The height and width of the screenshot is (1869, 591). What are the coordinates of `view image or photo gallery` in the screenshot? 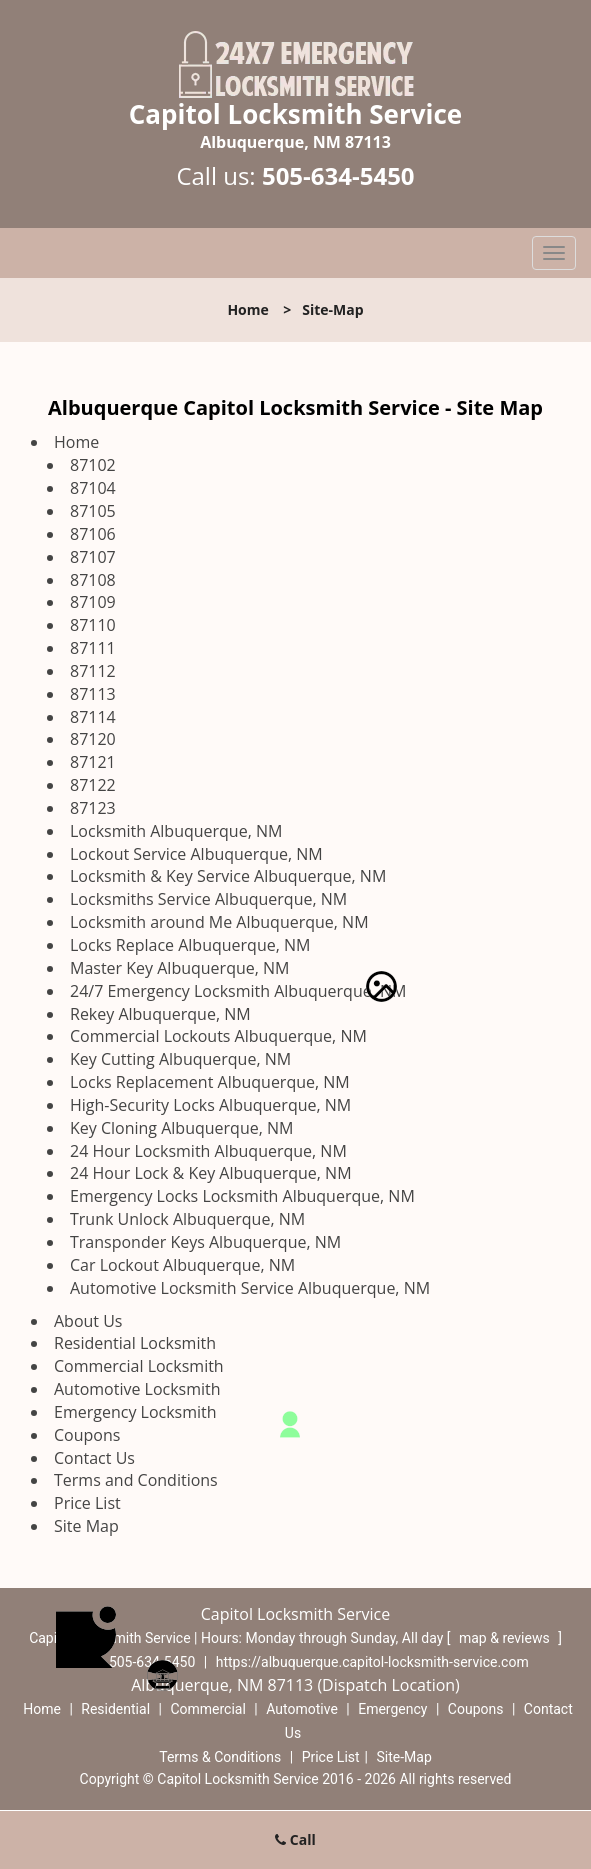 It's located at (381, 986).